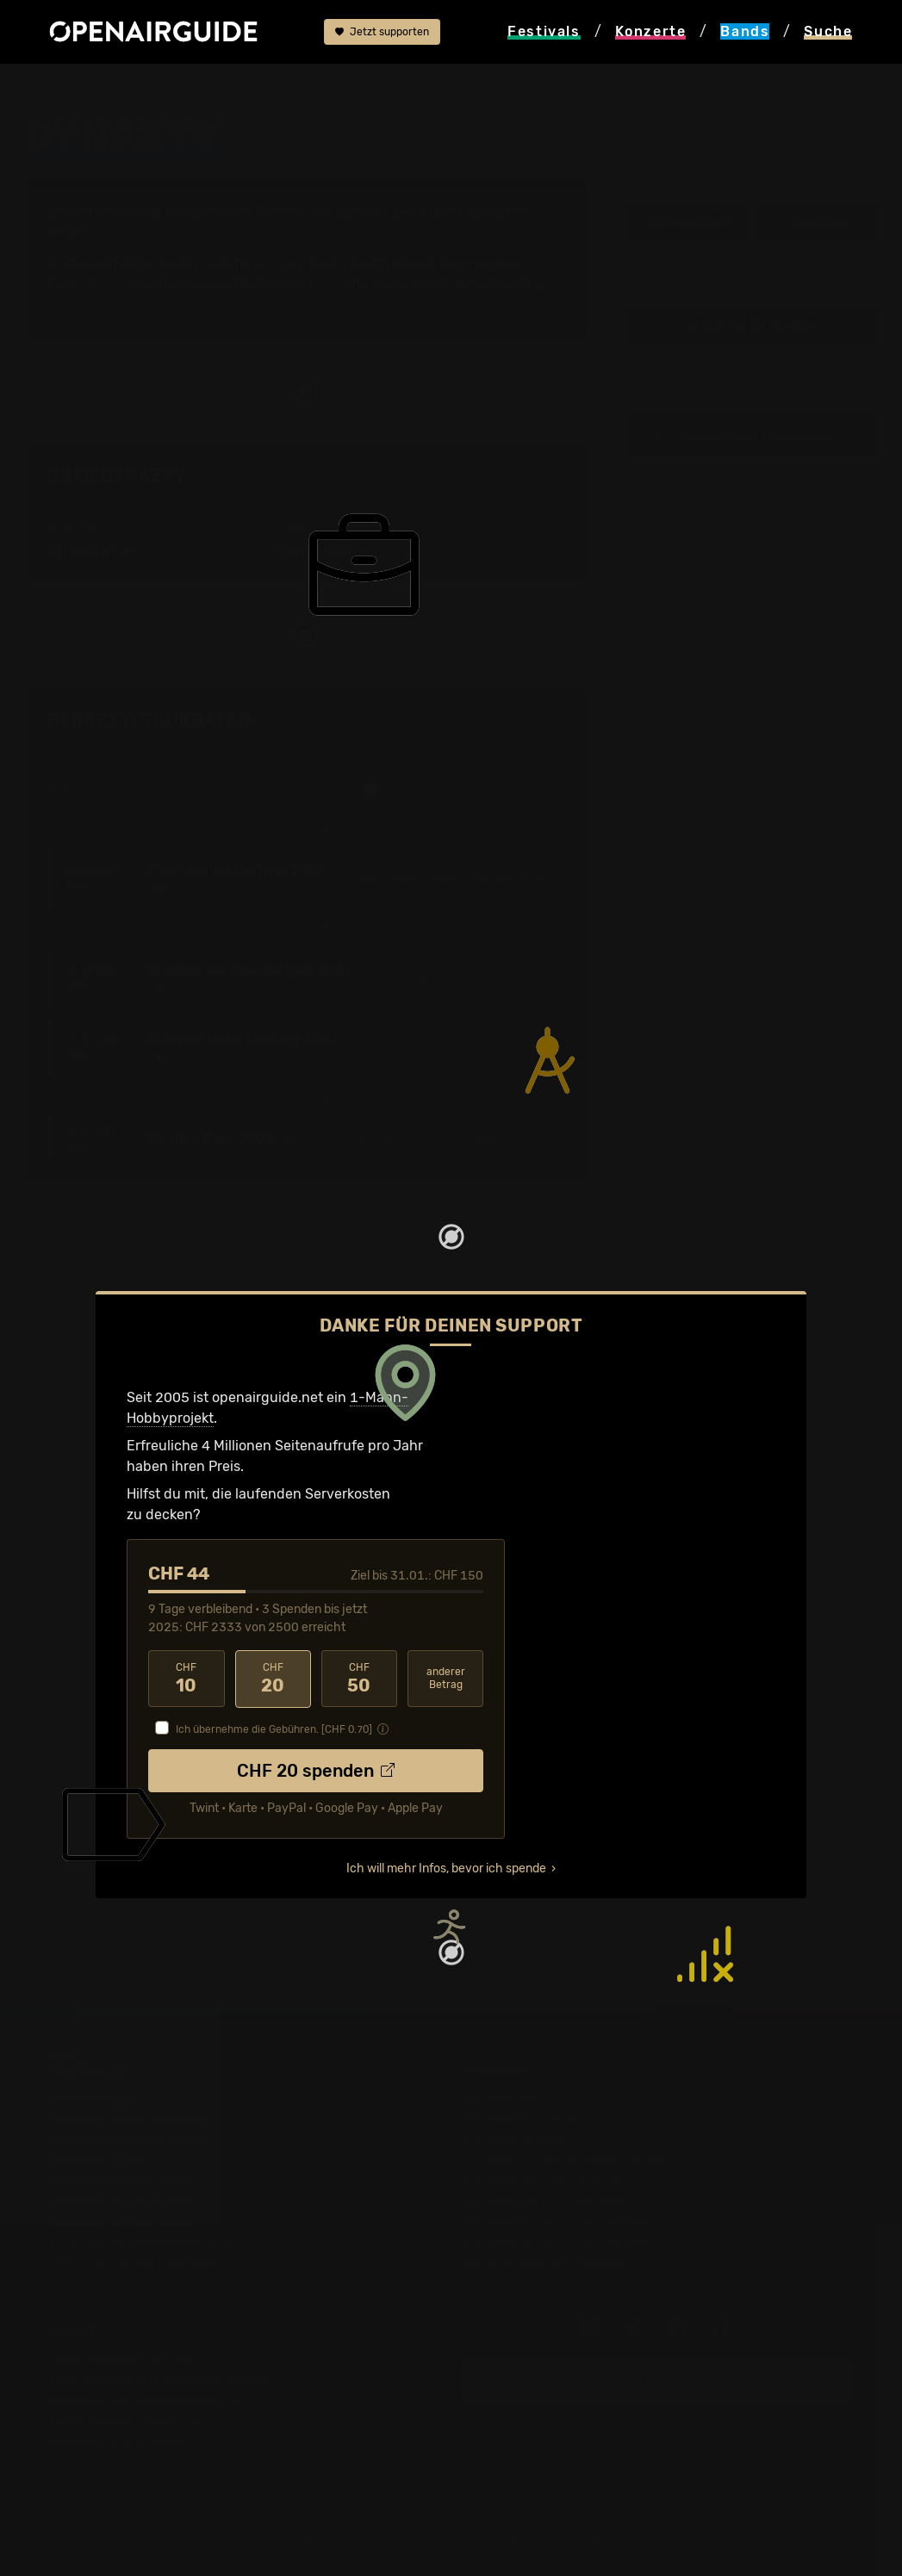 The height and width of the screenshot is (2576, 902). I want to click on view location on map, so click(405, 1382).